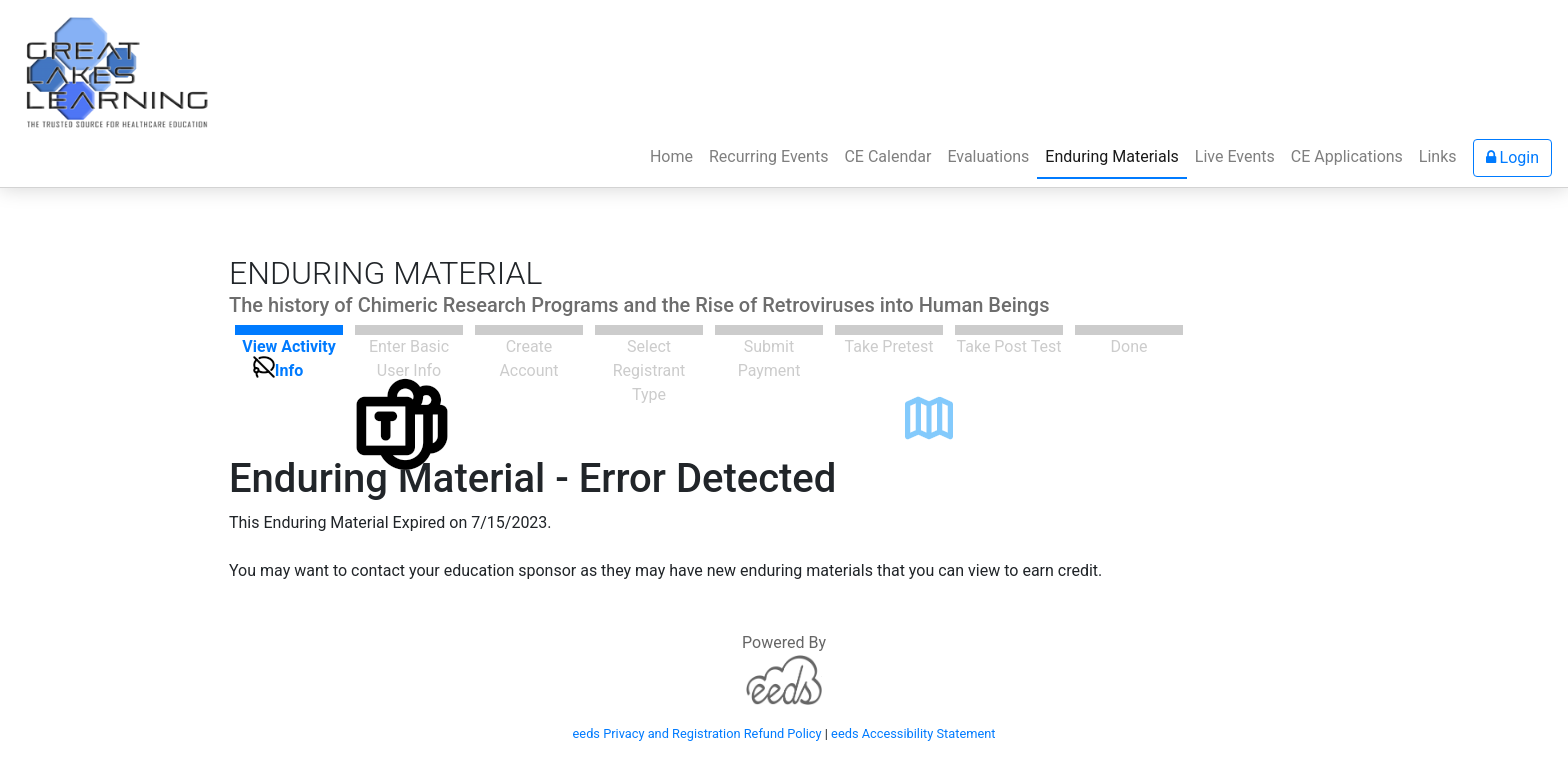  I want to click on open map view, so click(929, 418).